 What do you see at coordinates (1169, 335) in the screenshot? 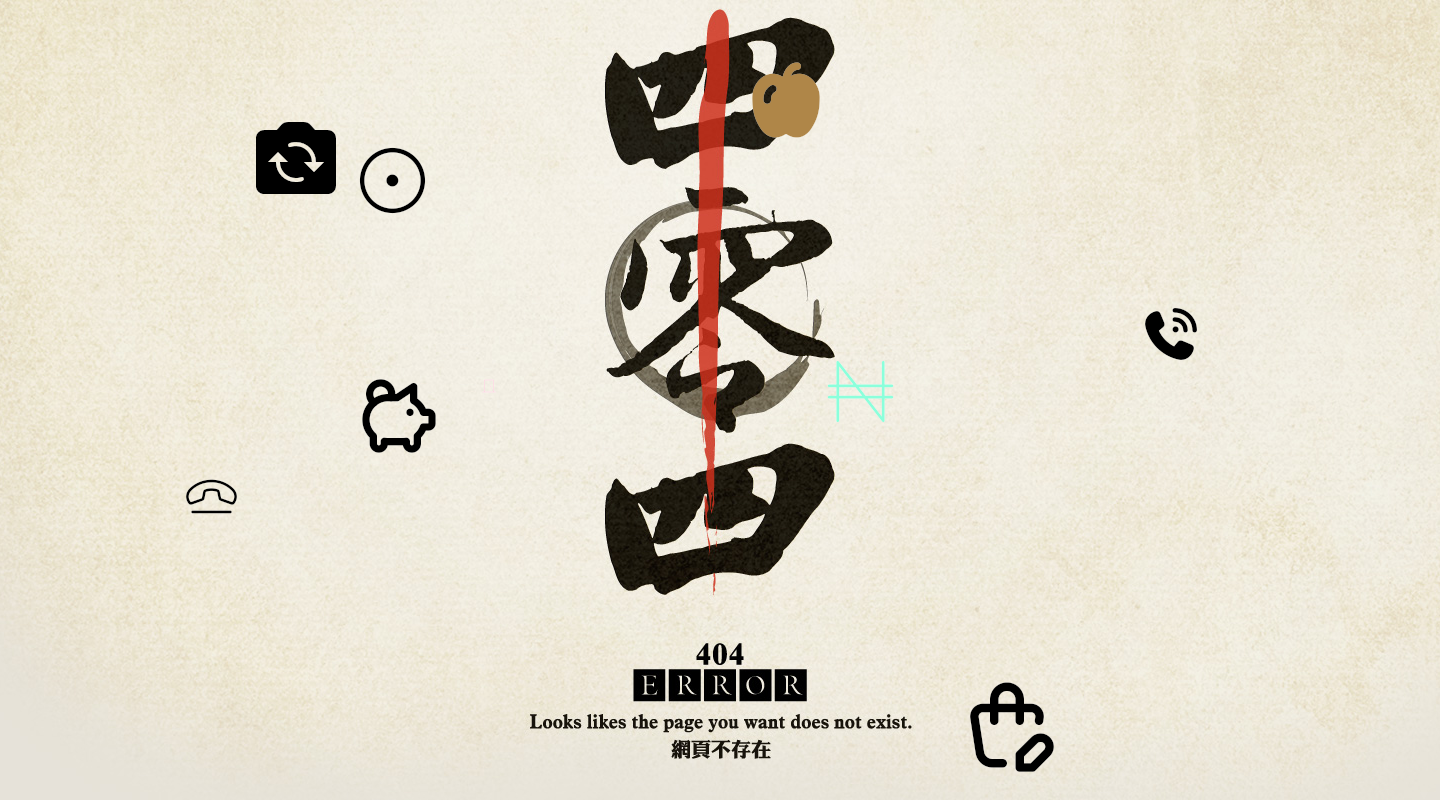
I see `indicates an active or ongoing call` at bounding box center [1169, 335].